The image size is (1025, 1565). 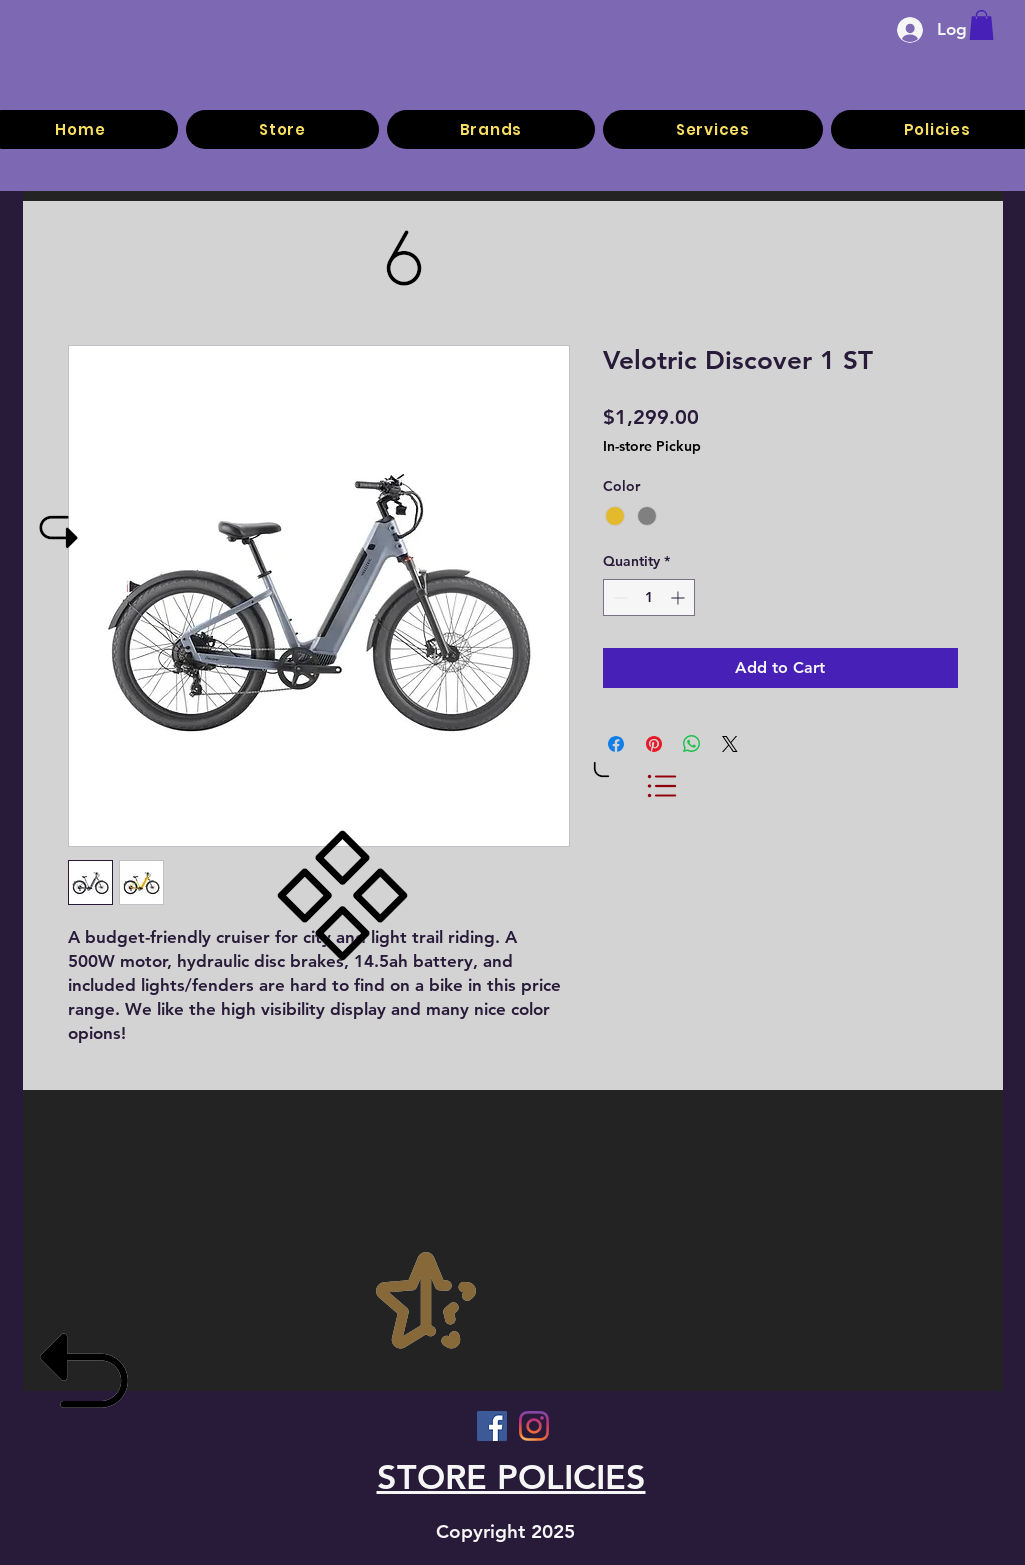 I want to click on indicates the number six in a list or sequence, so click(x=404, y=258).